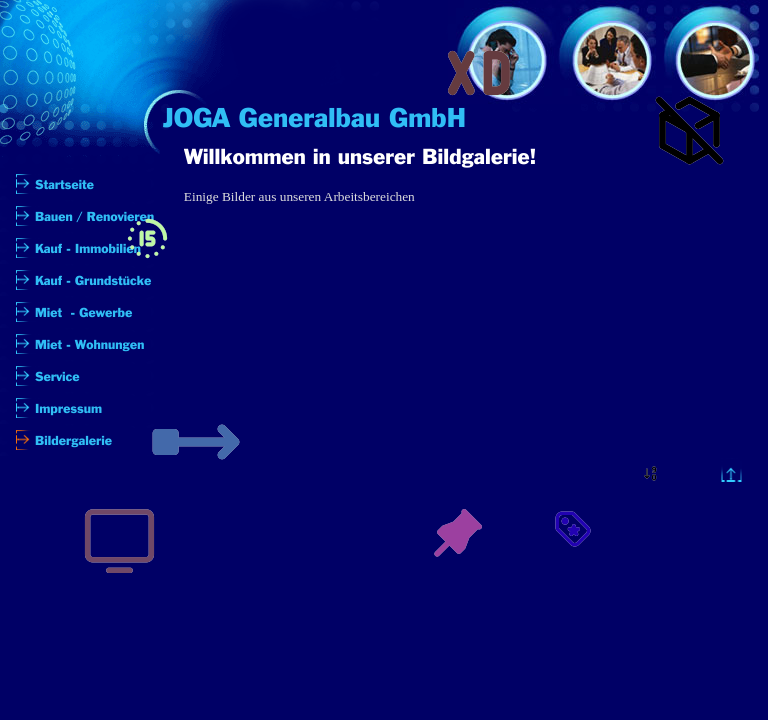  What do you see at coordinates (119, 538) in the screenshot?
I see `switch to desktop or monitor display` at bounding box center [119, 538].